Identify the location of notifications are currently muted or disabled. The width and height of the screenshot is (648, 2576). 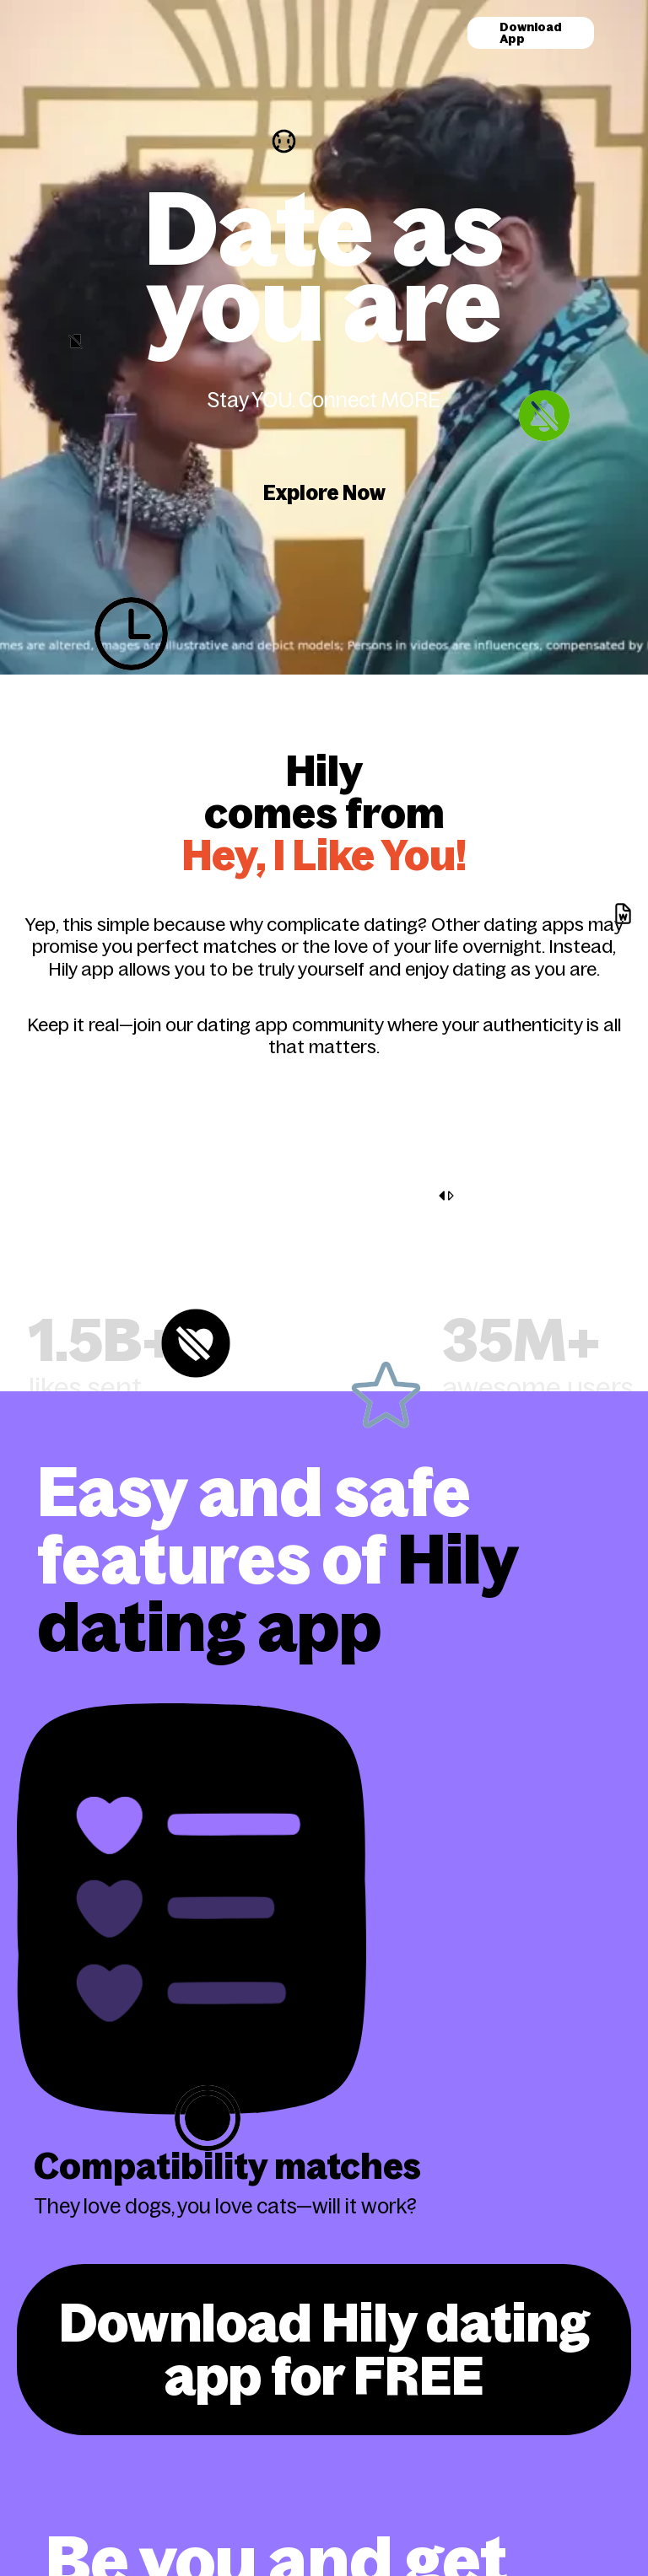
(544, 416).